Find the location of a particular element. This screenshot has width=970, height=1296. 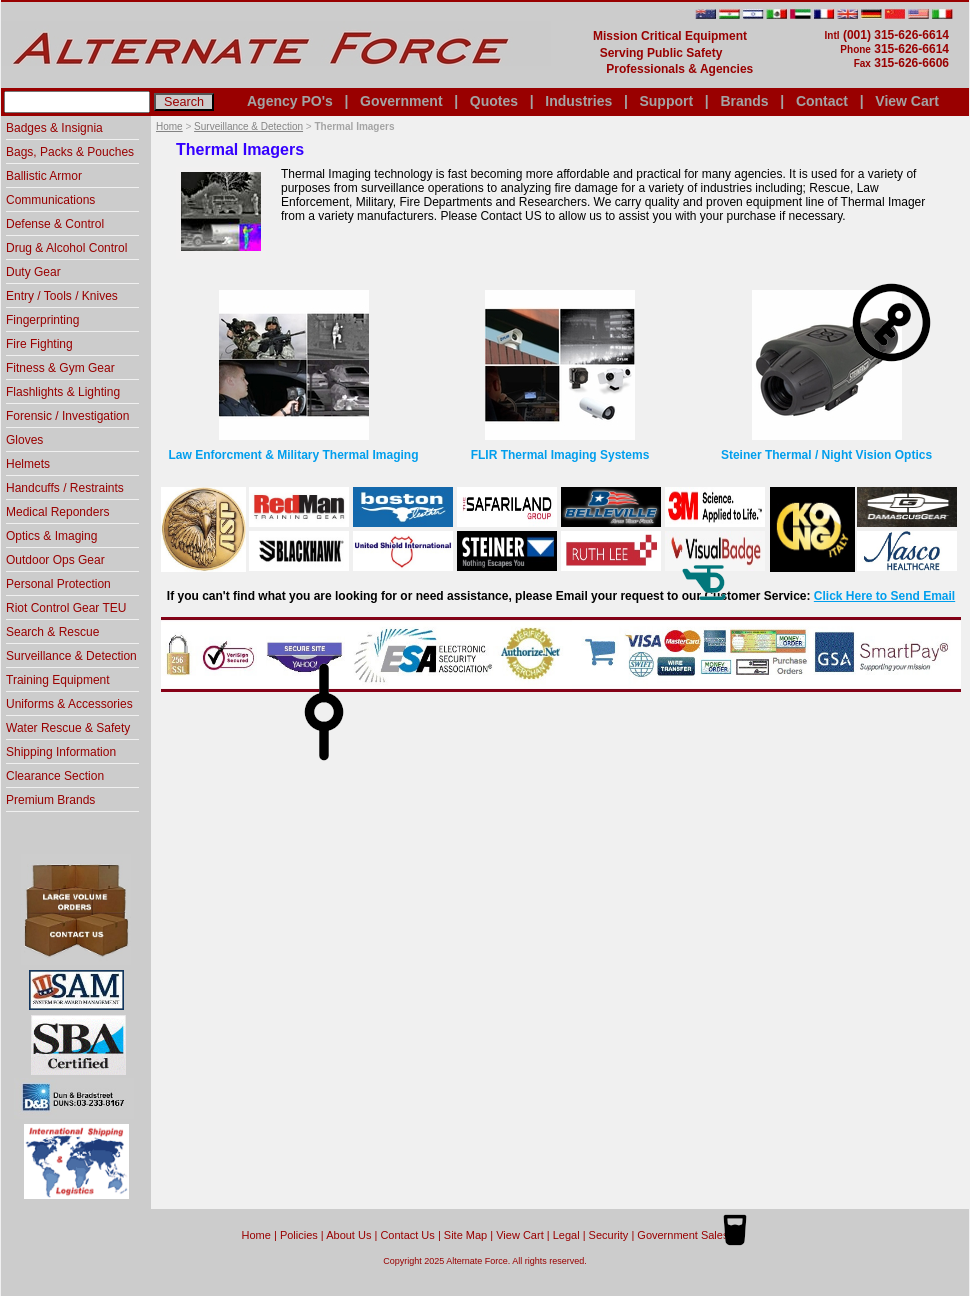

view commit history in version control is located at coordinates (324, 712).